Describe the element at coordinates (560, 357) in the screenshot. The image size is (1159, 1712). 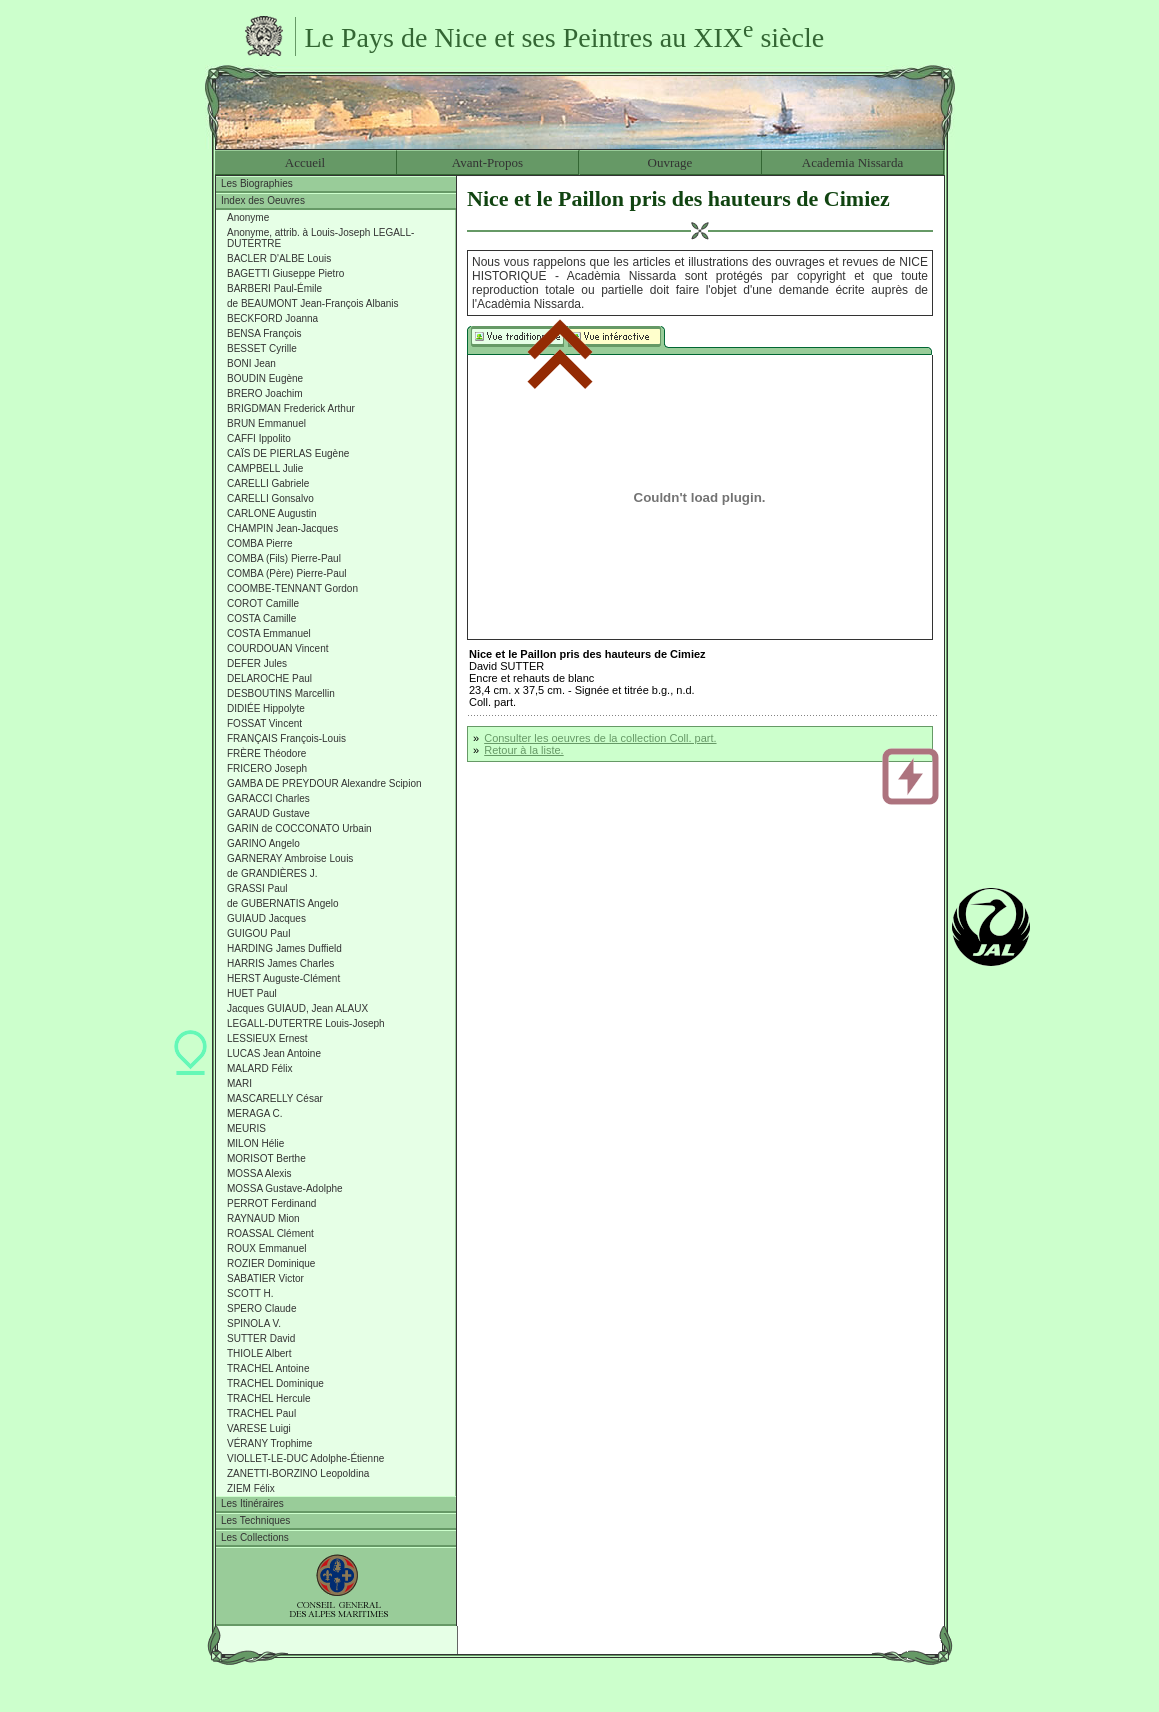
I see `scroll to top of page` at that location.